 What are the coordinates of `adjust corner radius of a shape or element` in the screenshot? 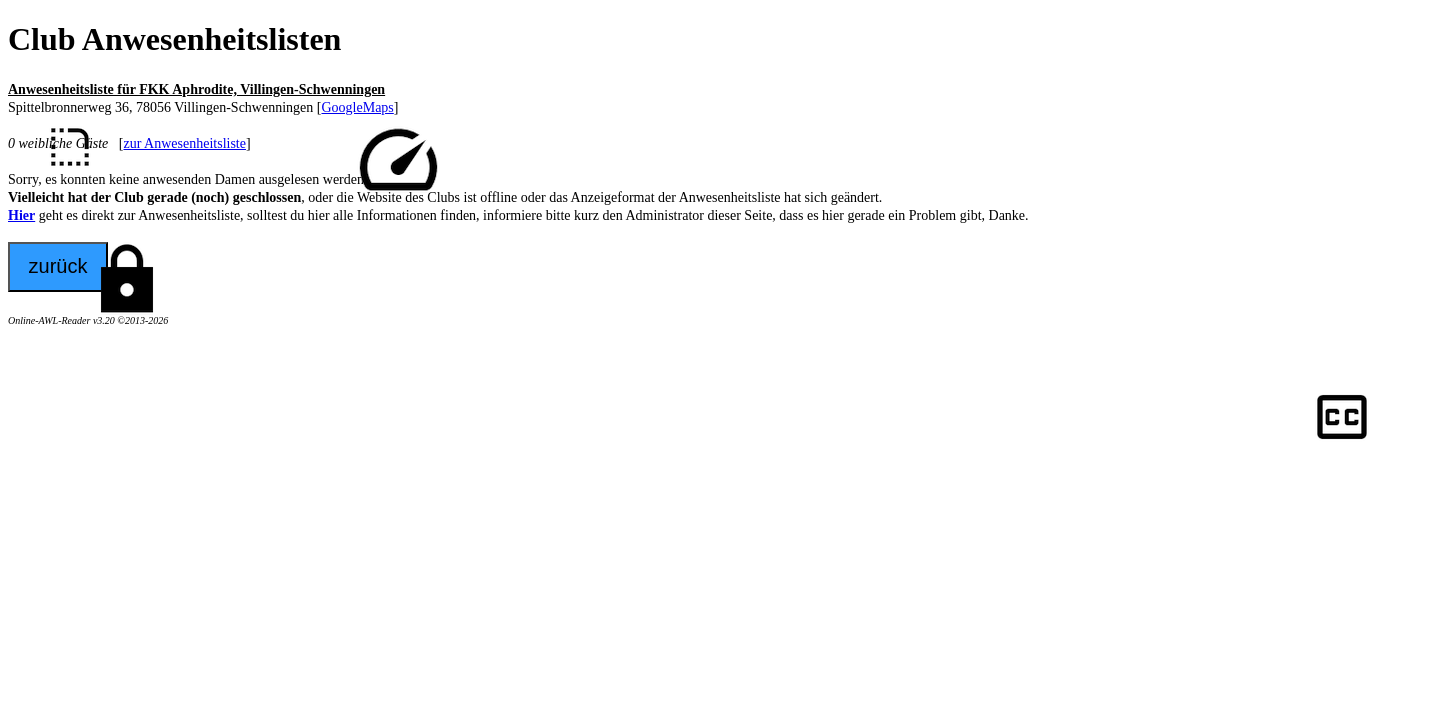 It's located at (70, 147).